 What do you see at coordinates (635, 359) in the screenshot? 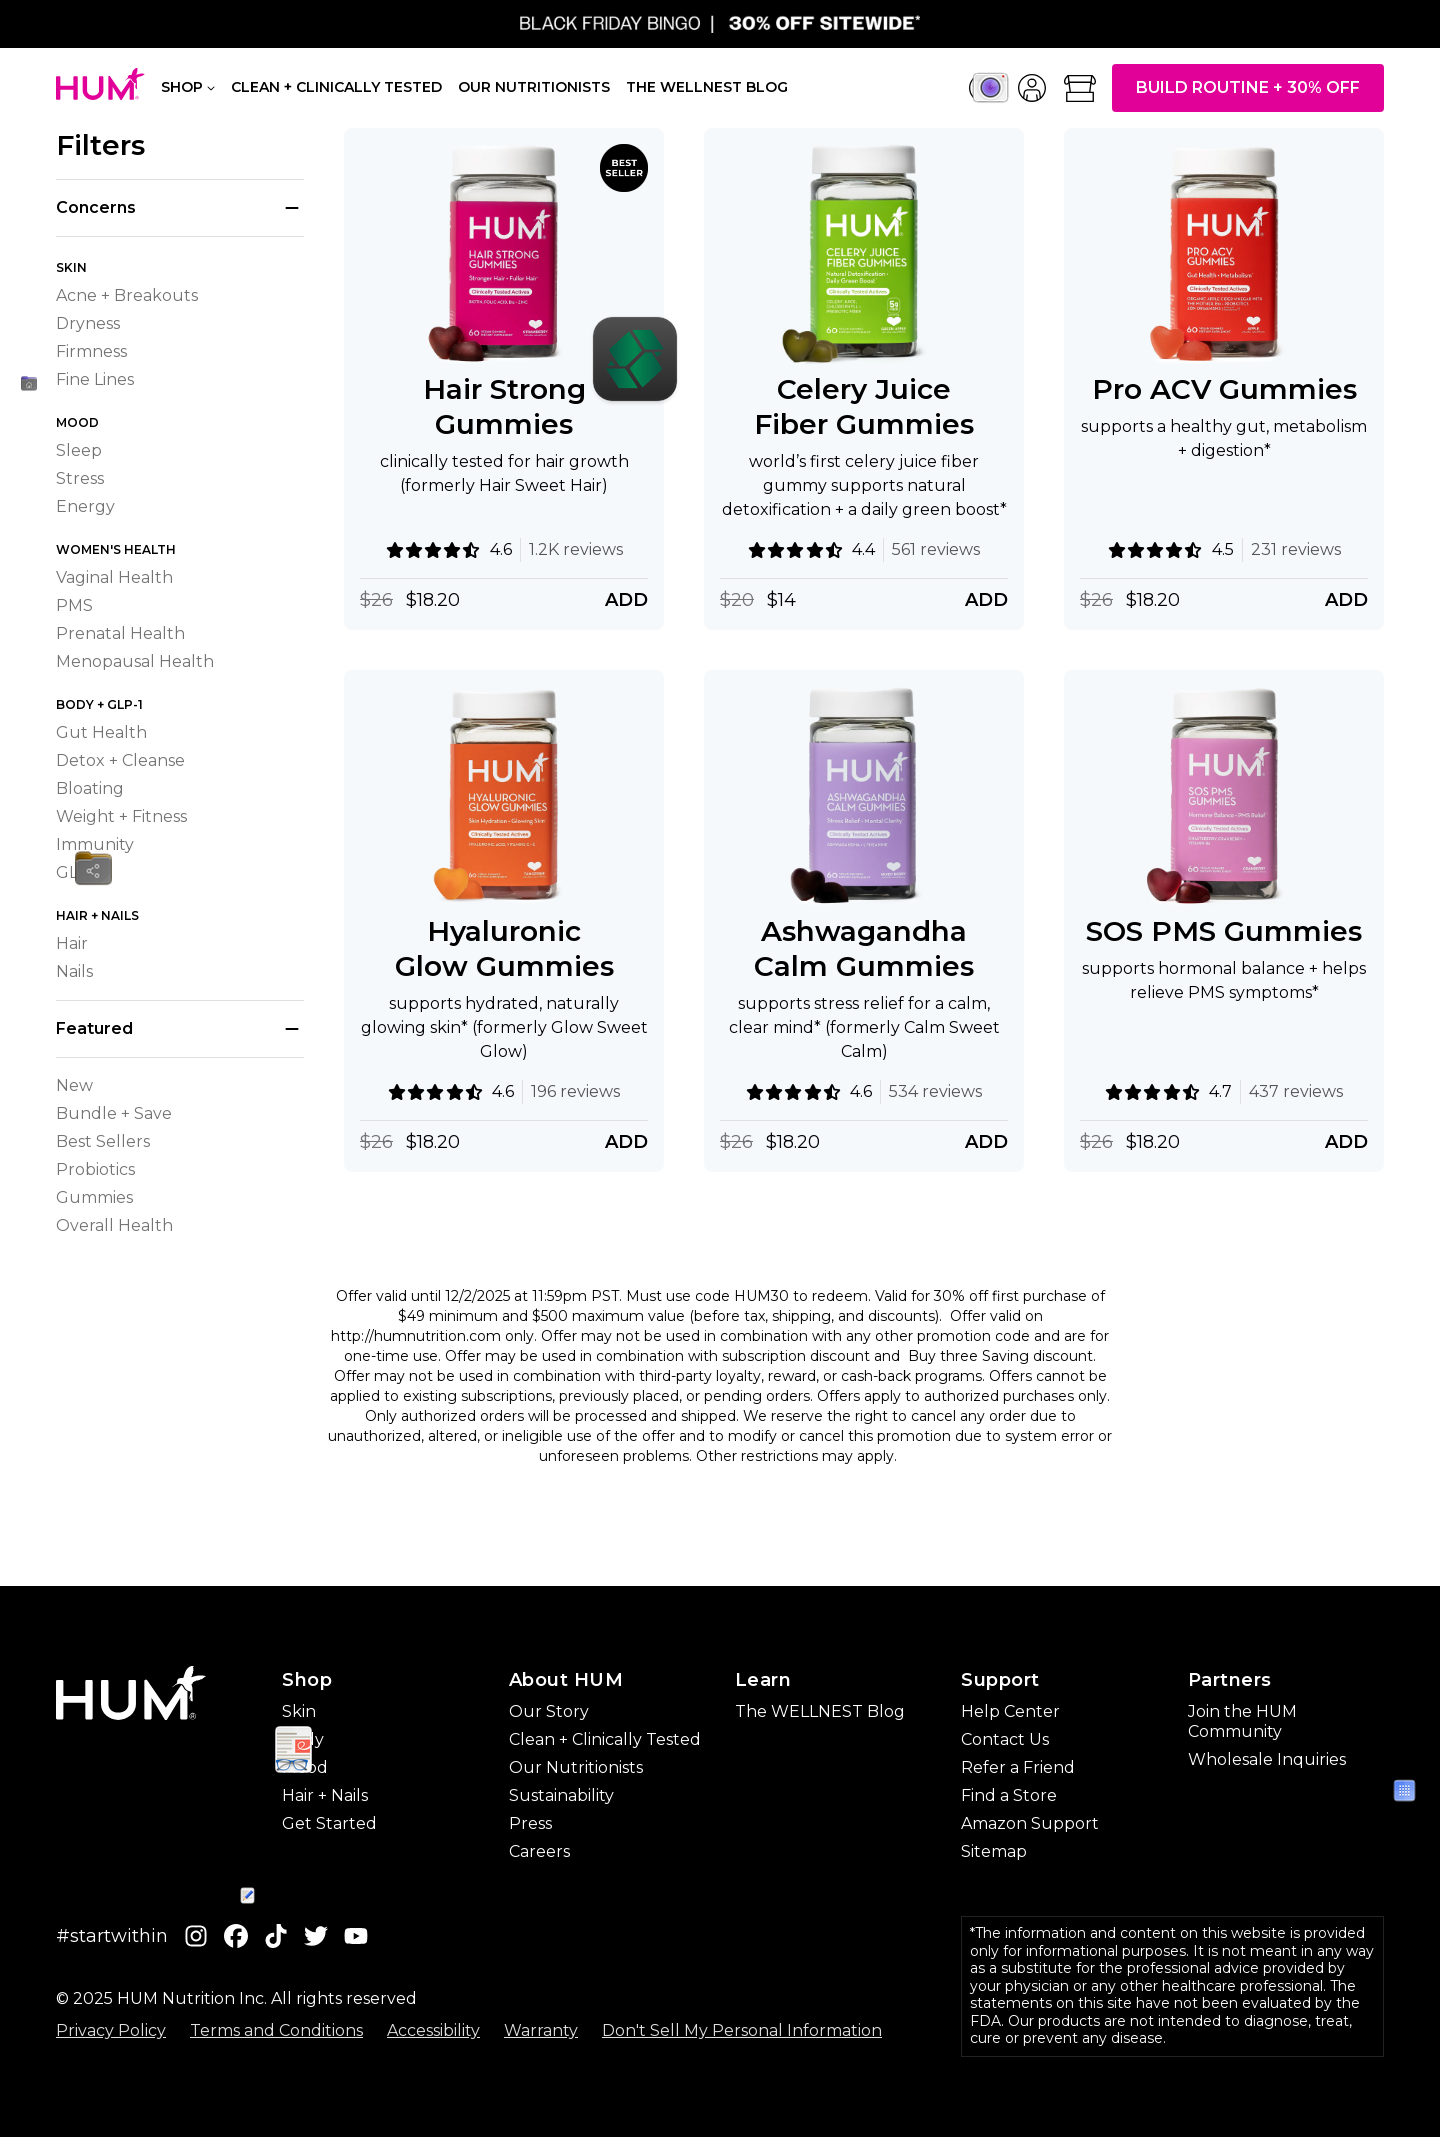
I see `open cachyos pi application` at bounding box center [635, 359].